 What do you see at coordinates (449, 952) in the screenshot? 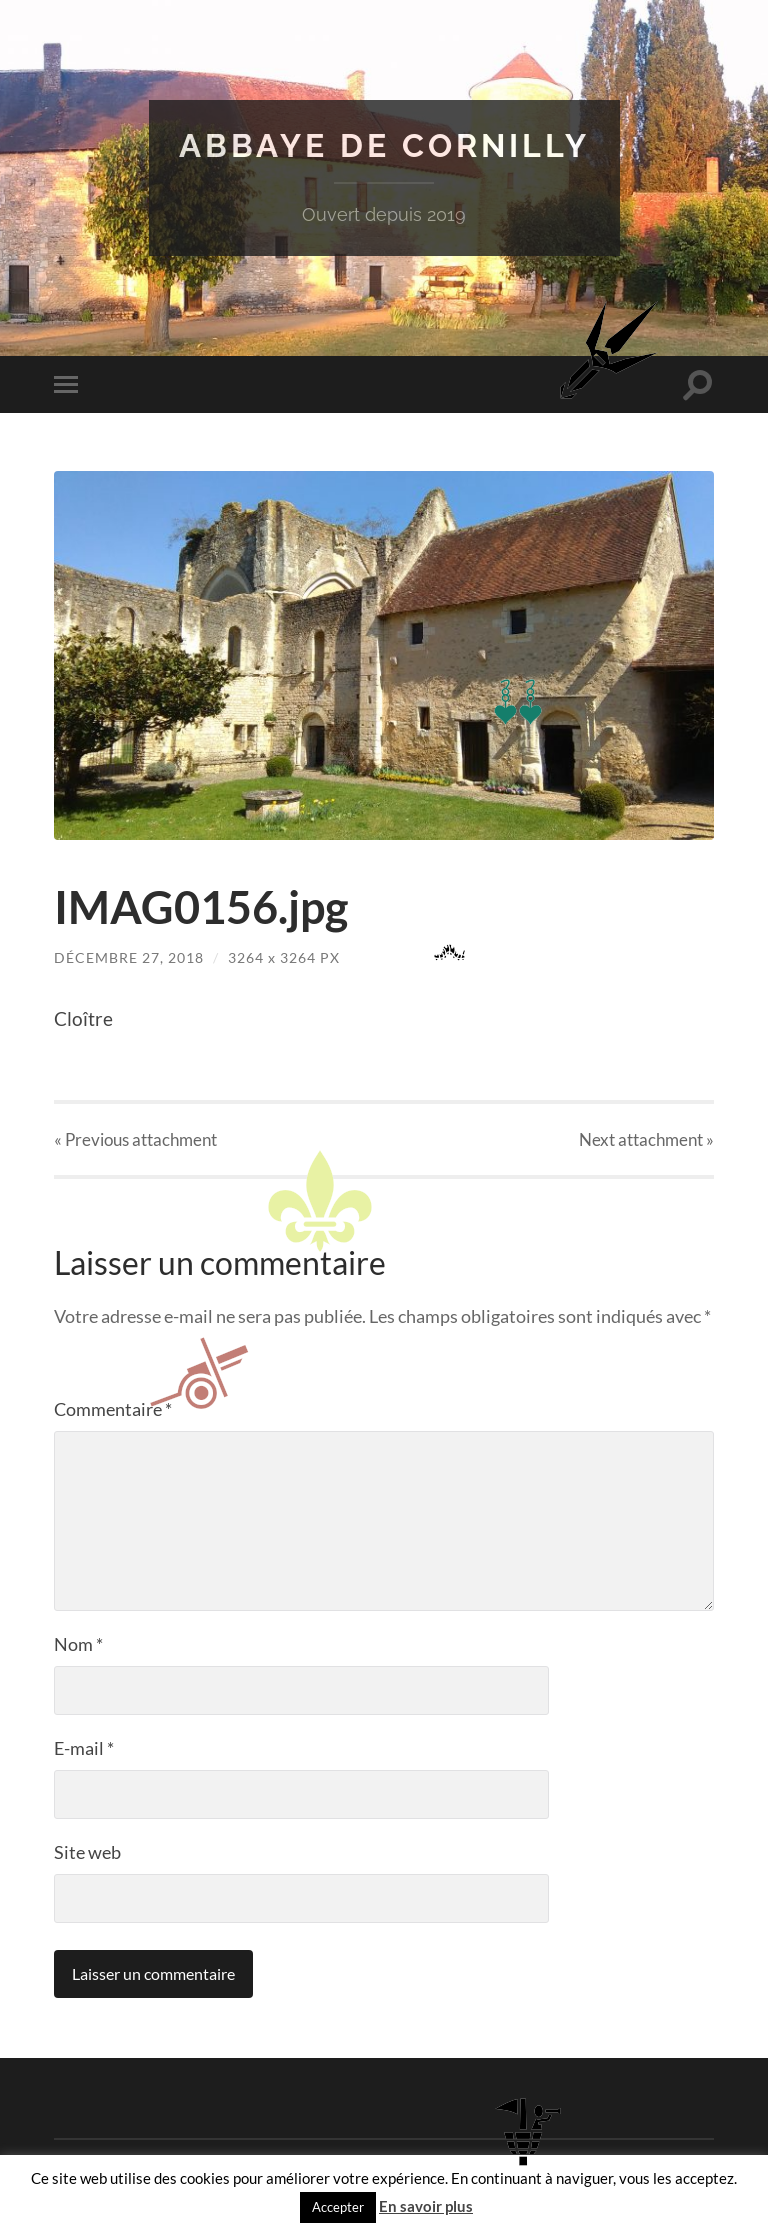
I see `view garden pests or insects in a nature game` at bounding box center [449, 952].